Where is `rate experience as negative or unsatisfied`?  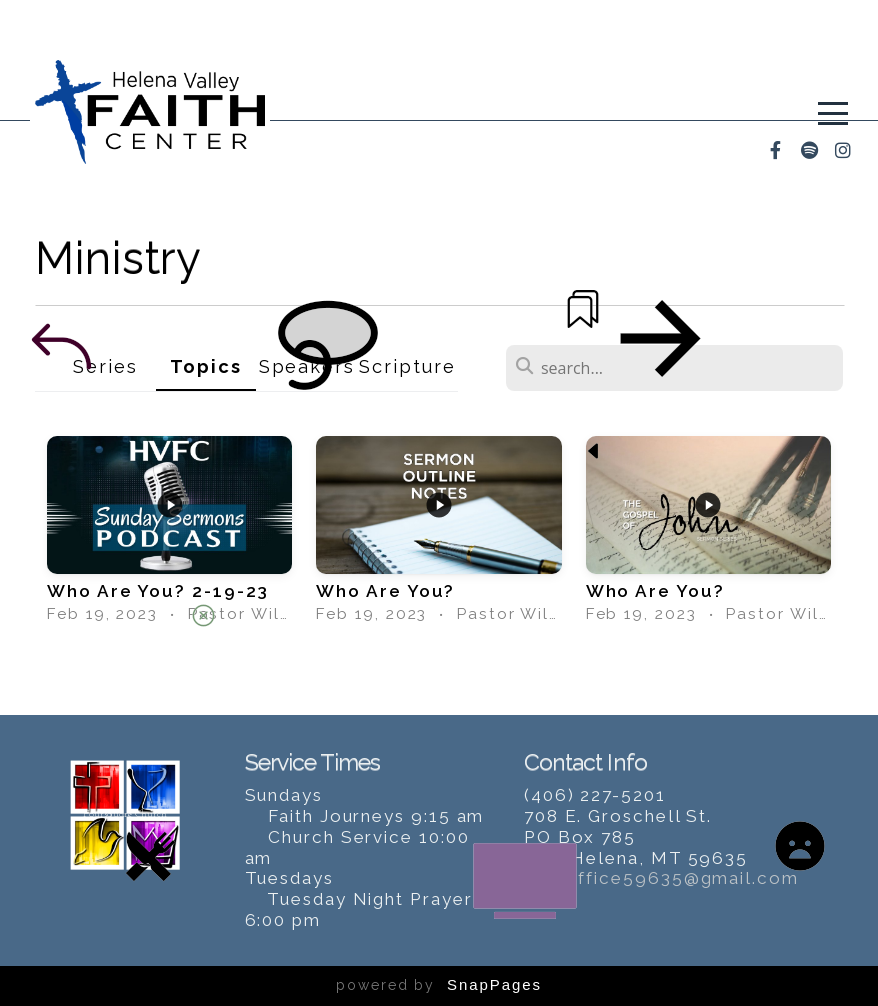
rate experience as negative or unsatisfied is located at coordinates (800, 846).